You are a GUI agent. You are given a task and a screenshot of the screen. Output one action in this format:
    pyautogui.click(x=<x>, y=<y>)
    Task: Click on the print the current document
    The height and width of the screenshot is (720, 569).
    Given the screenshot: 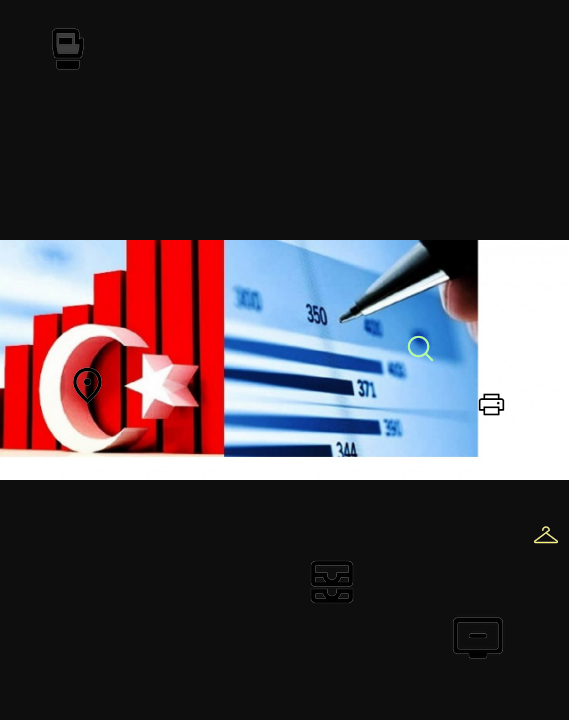 What is the action you would take?
    pyautogui.click(x=491, y=404)
    